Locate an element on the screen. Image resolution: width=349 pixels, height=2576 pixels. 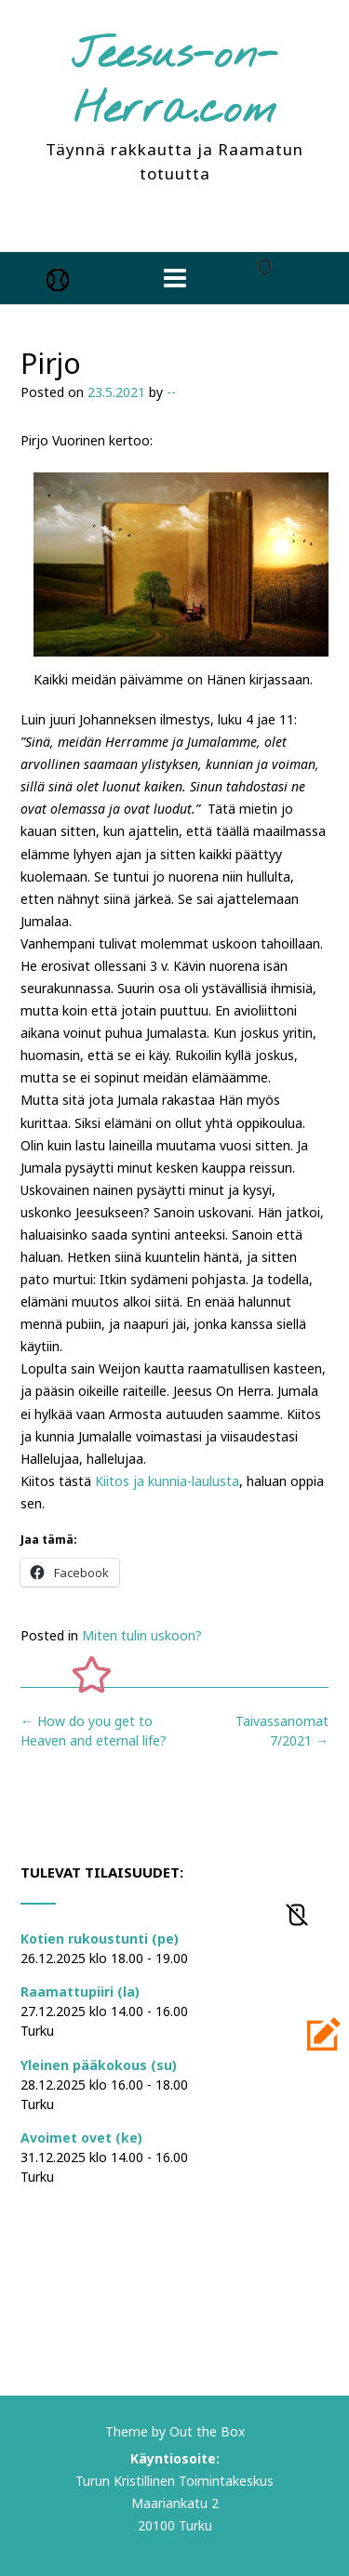
access security settings is located at coordinates (264, 267).